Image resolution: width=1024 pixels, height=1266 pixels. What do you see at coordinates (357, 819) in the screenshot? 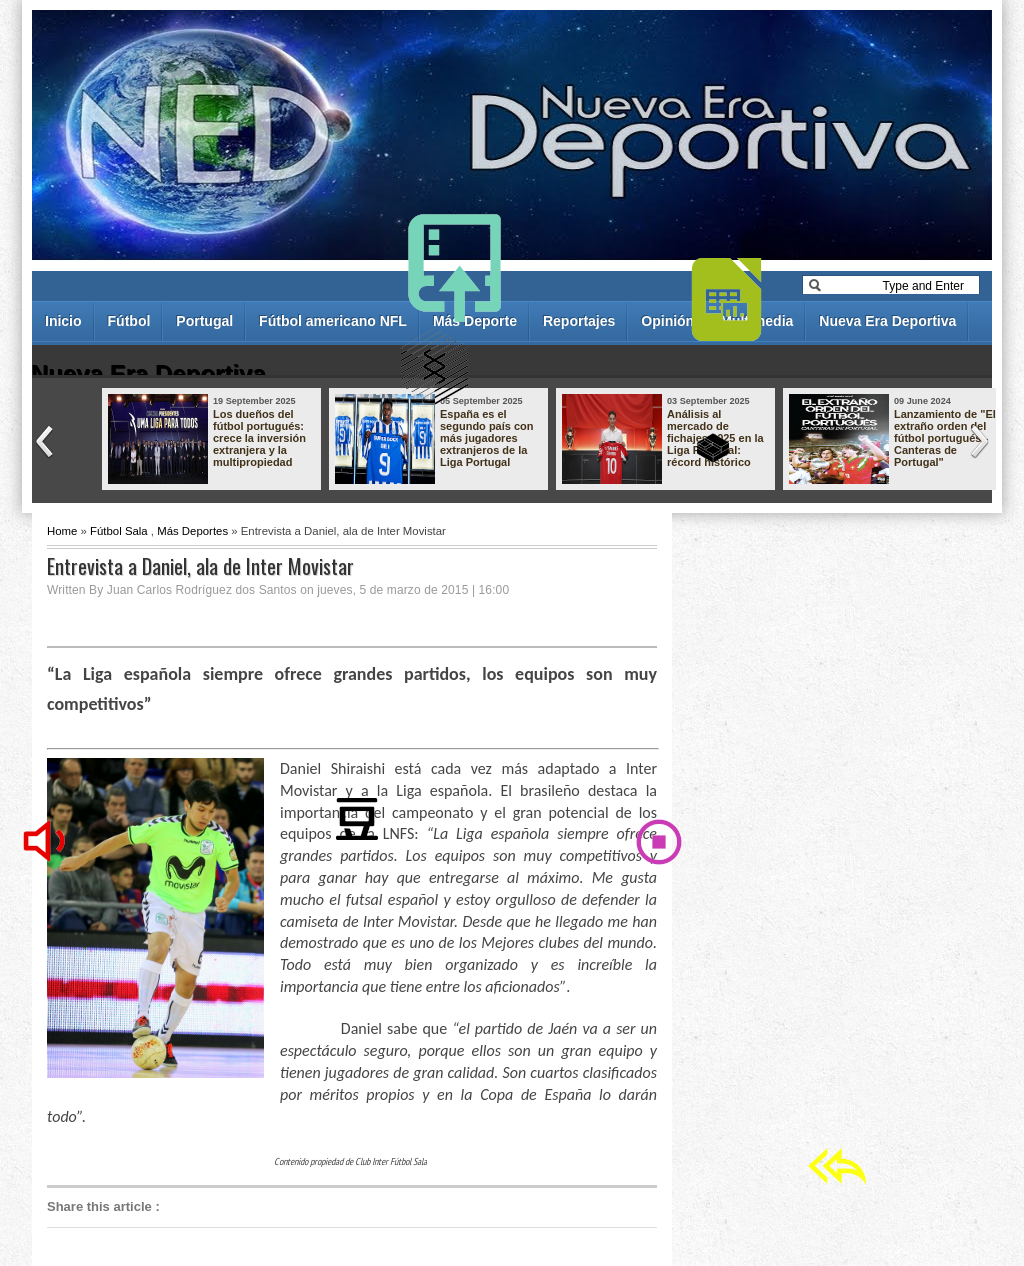
I see `open douban app` at bounding box center [357, 819].